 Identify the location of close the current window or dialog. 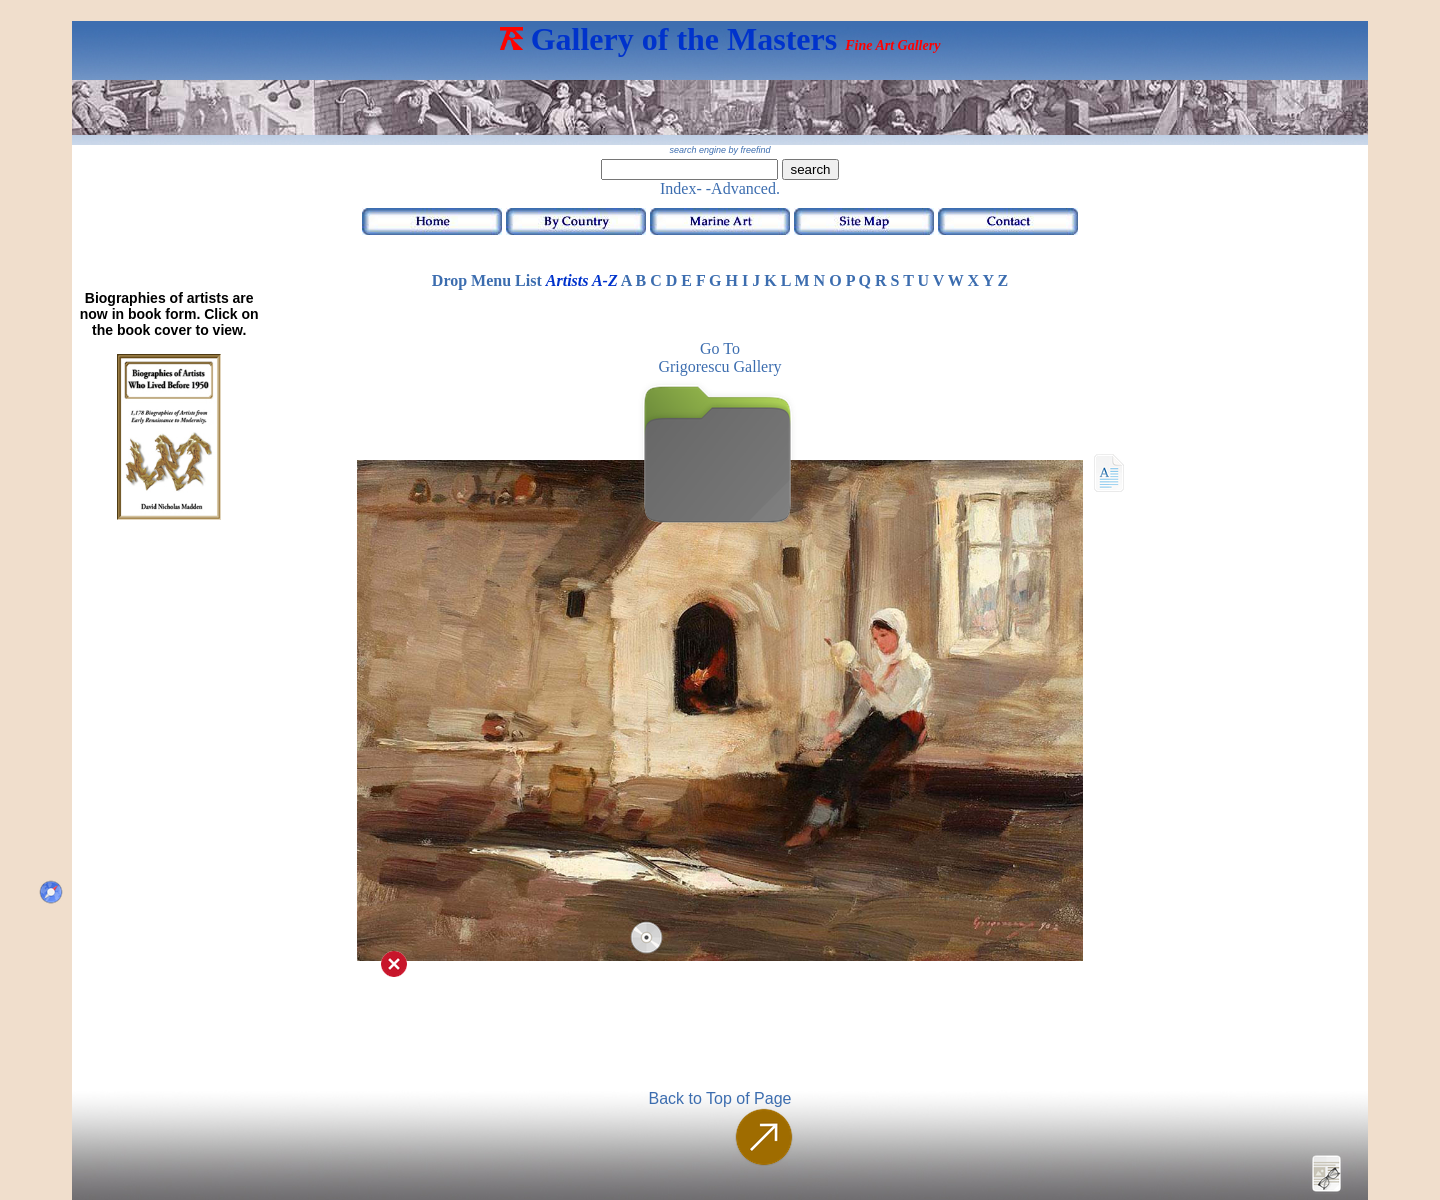
(394, 964).